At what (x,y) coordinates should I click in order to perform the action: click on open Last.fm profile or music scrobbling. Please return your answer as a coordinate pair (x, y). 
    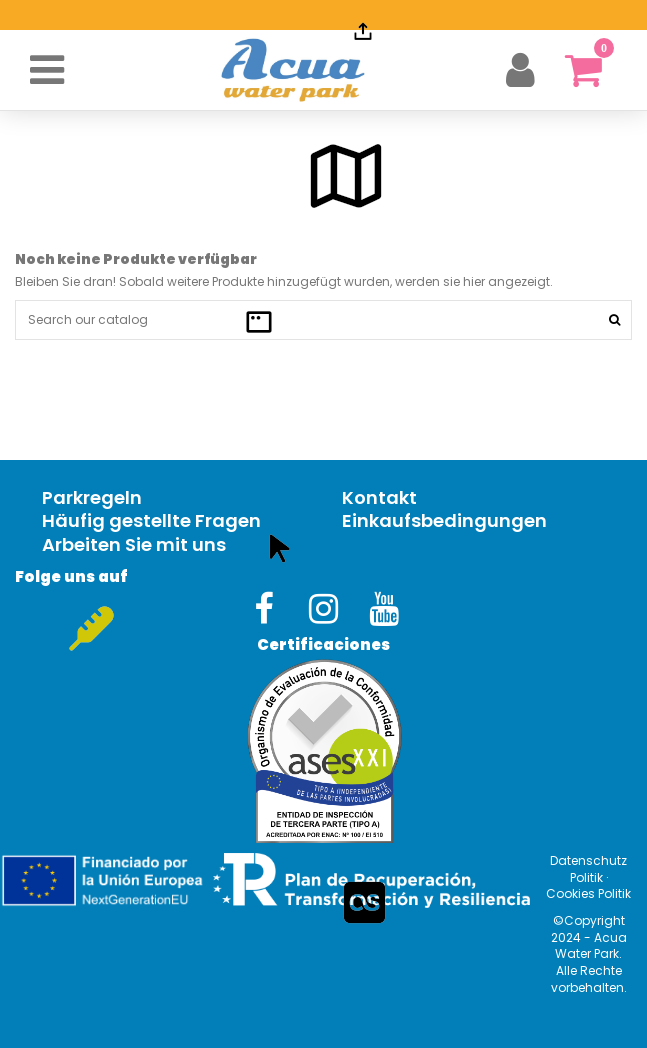
    Looking at the image, I should click on (364, 902).